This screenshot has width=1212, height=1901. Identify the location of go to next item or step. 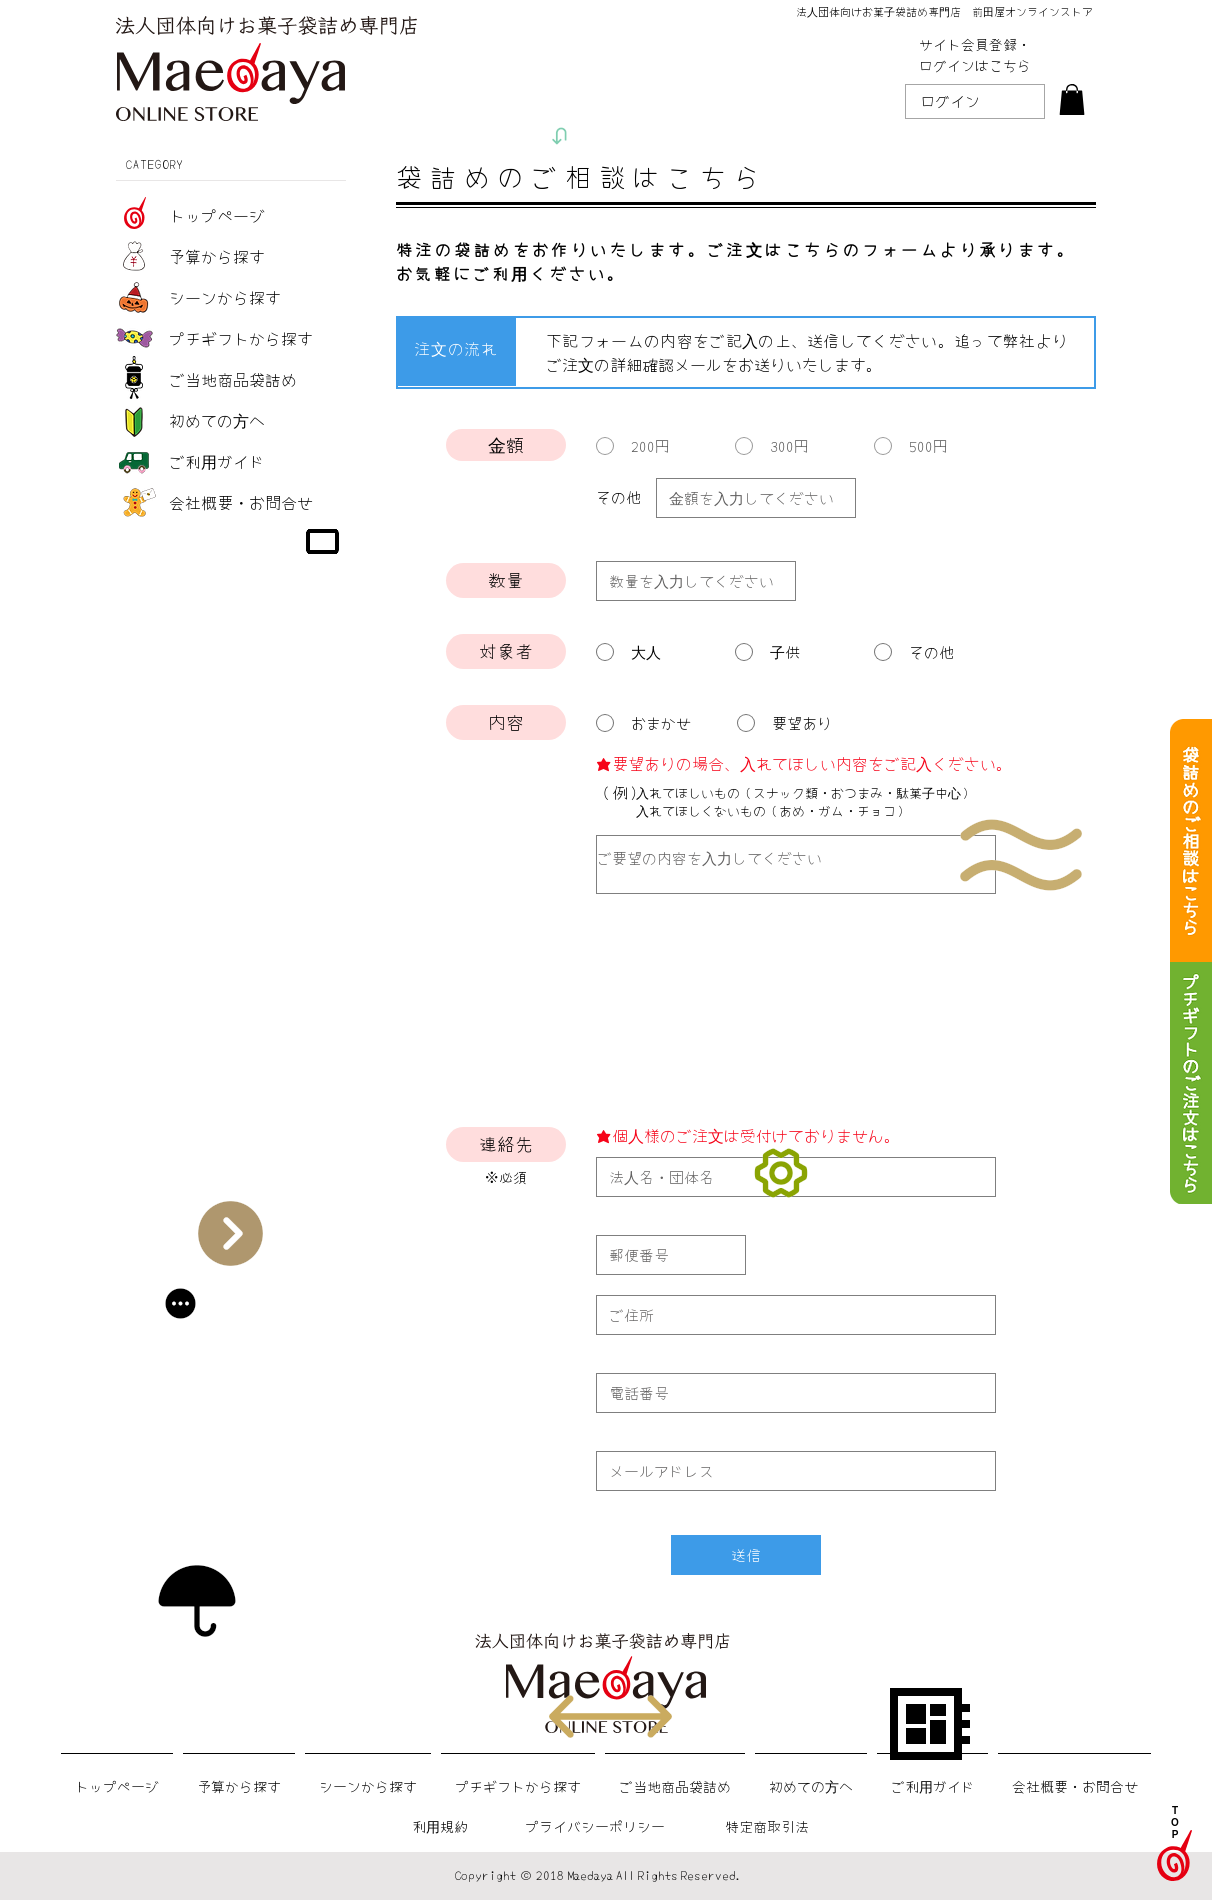
(230, 1233).